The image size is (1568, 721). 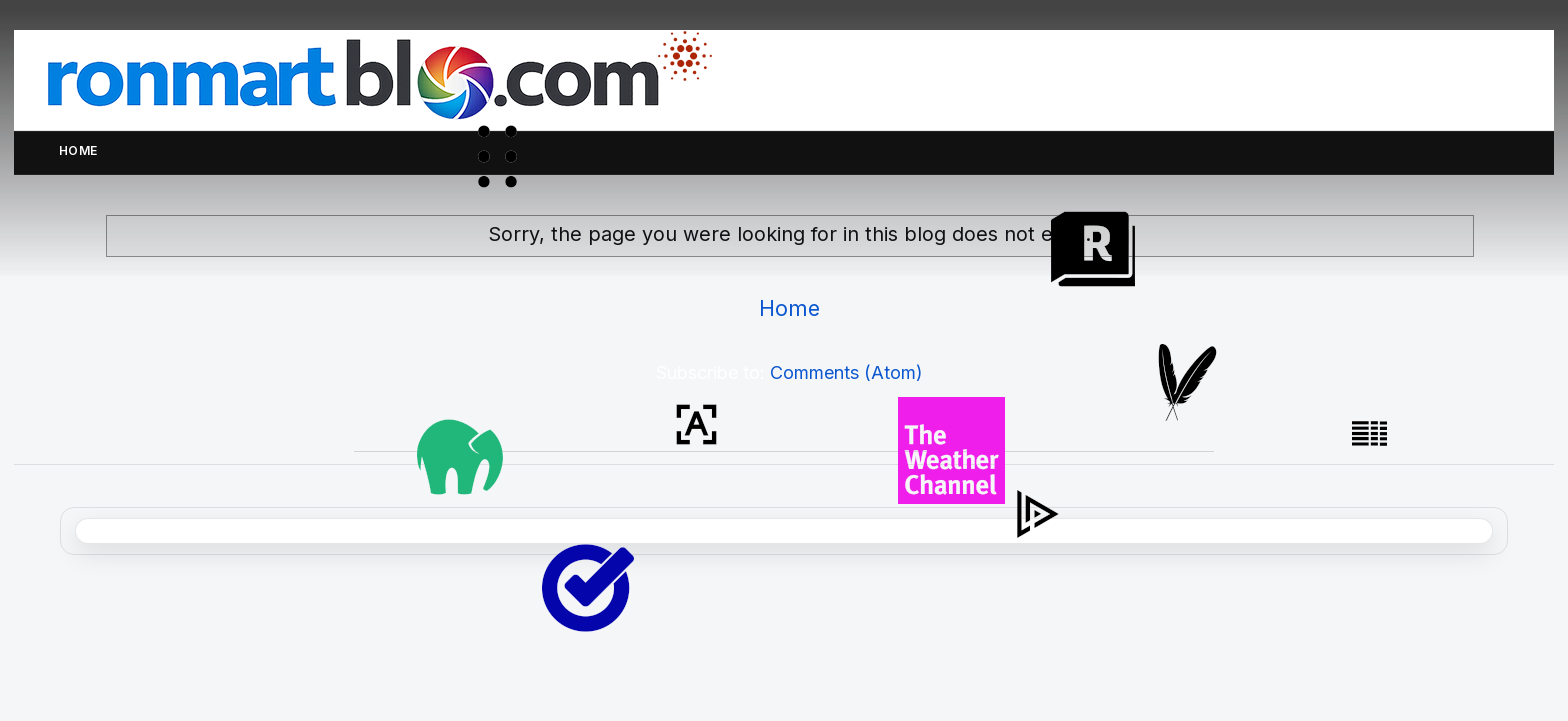 I want to click on visit server fault community, so click(x=1369, y=433).